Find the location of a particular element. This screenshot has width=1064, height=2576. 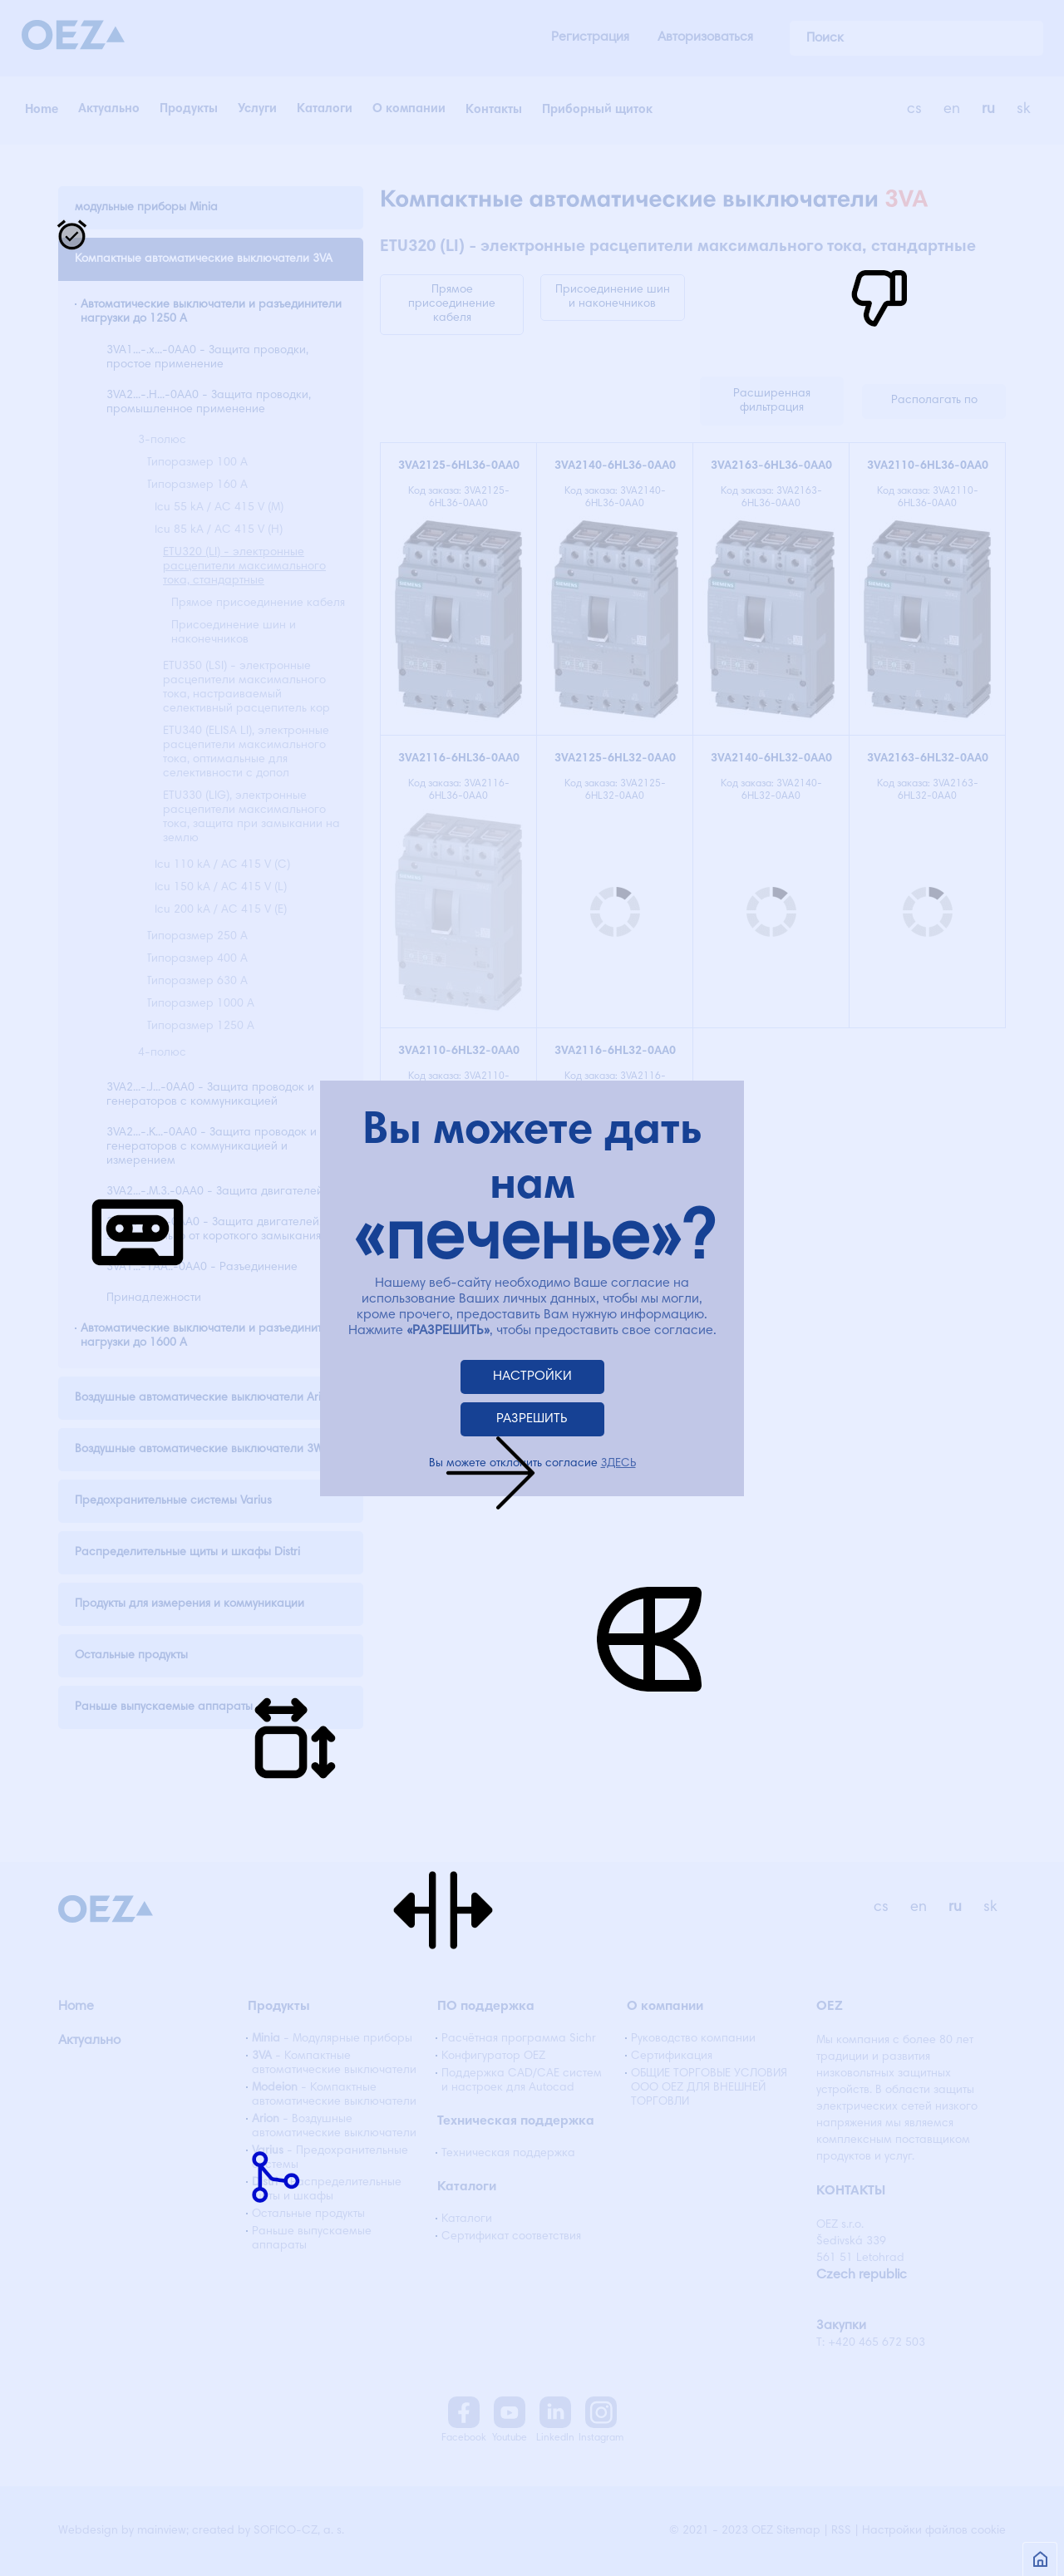

adjust element dimensions is located at coordinates (295, 1738).